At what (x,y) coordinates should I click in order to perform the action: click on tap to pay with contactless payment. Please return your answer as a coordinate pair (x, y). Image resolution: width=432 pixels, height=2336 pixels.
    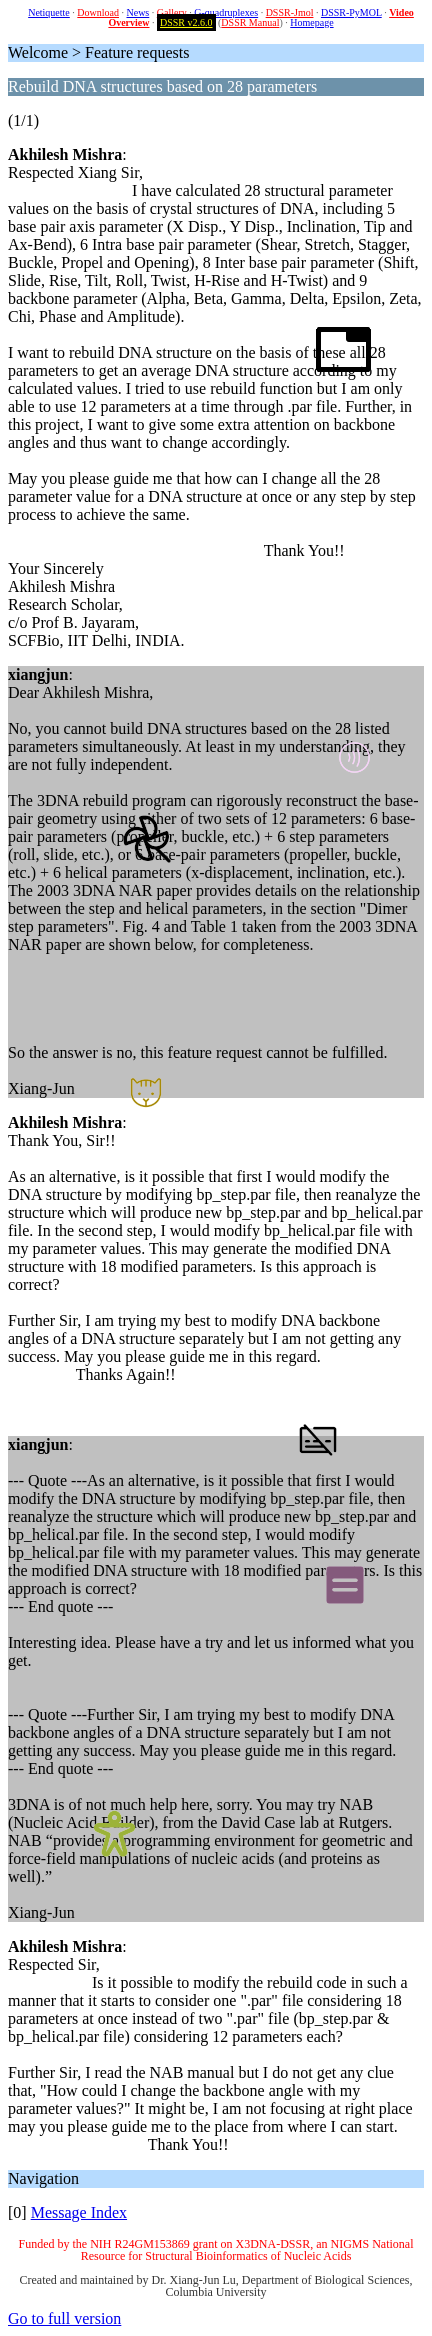
    Looking at the image, I should click on (354, 757).